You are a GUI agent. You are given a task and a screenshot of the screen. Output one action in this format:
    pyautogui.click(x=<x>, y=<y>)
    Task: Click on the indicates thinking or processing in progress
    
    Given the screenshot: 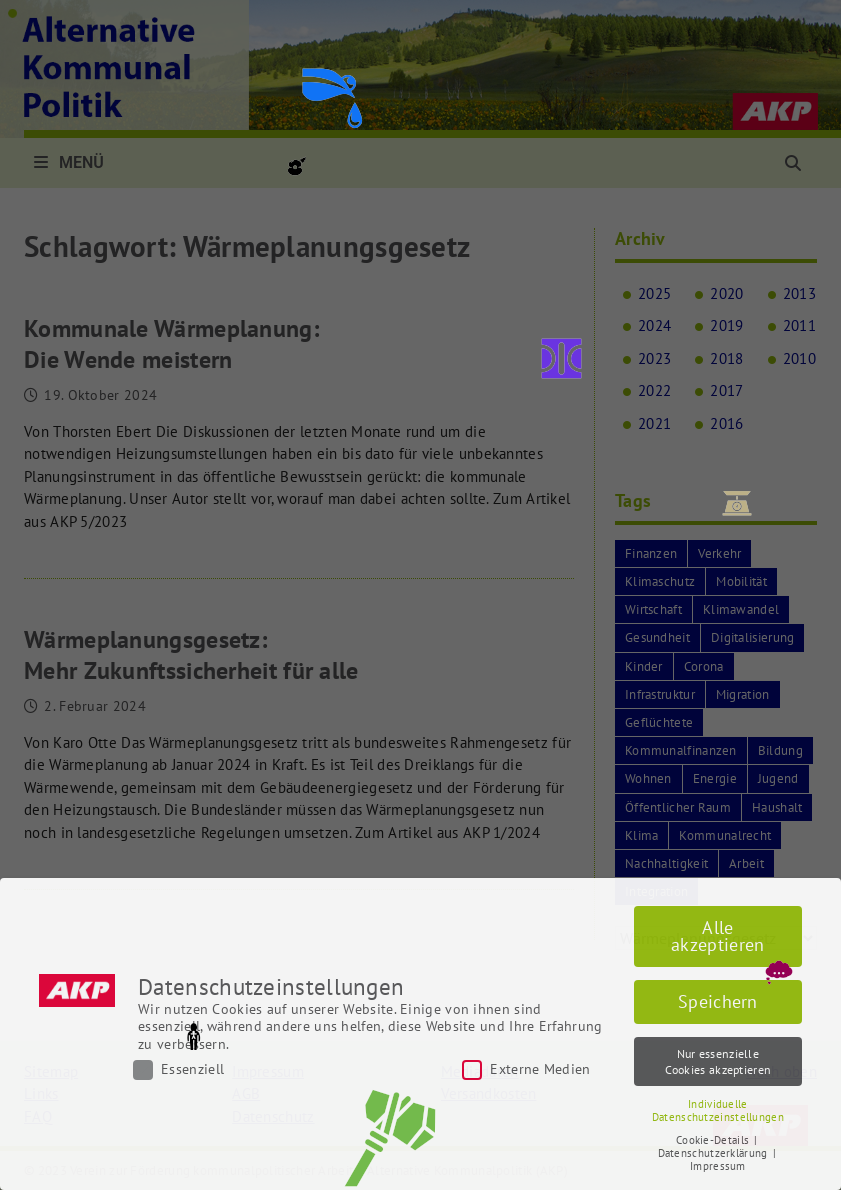 What is the action you would take?
    pyautogui.click(x=779, y=972)
    